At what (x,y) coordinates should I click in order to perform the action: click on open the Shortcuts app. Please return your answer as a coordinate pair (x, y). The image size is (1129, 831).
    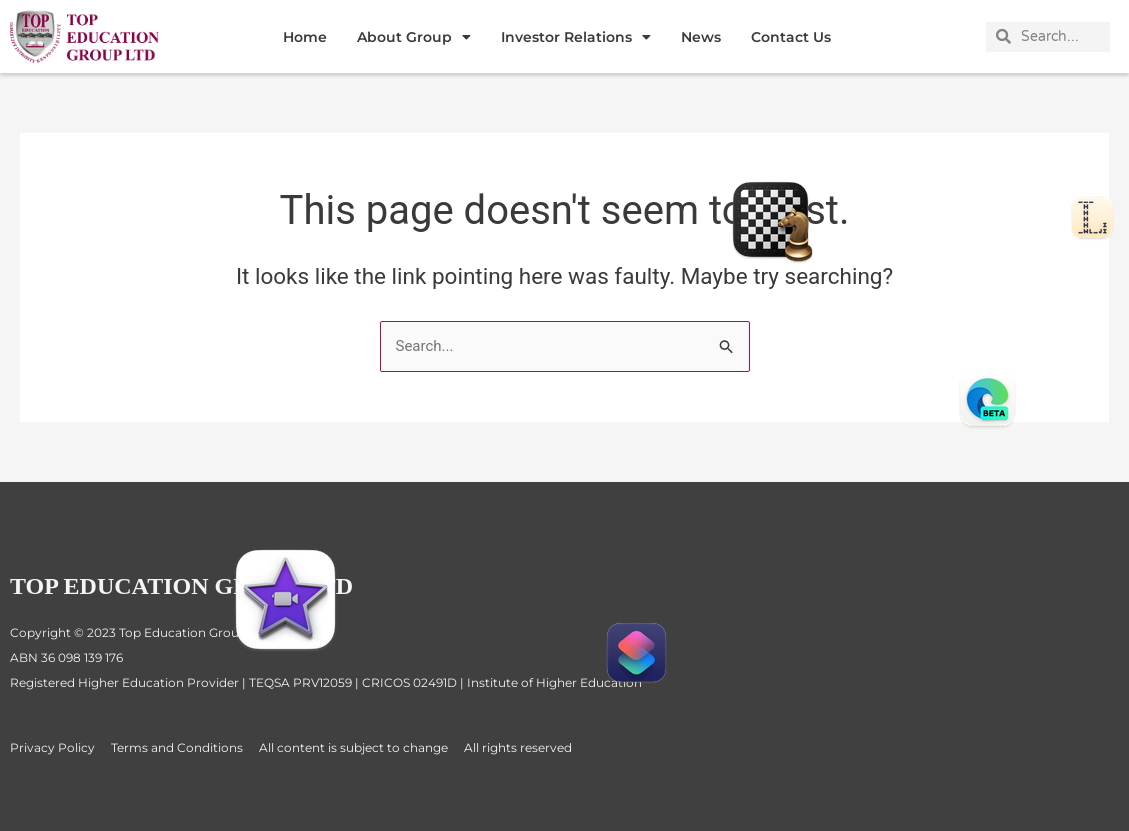
    Looking at the image, I should click on (636, 652).